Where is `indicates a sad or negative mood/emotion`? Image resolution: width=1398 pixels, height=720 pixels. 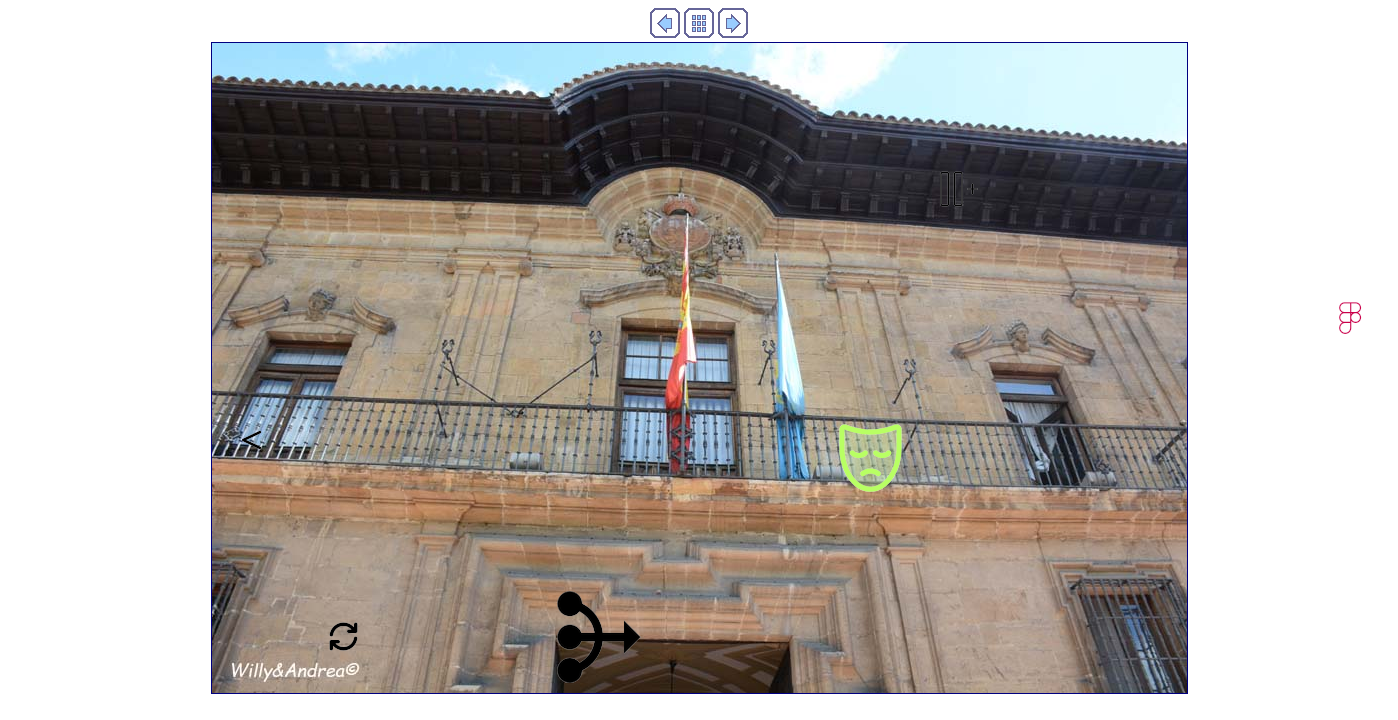
indicates a sad or negative mood/emotion is located at coordinates (870, 455).